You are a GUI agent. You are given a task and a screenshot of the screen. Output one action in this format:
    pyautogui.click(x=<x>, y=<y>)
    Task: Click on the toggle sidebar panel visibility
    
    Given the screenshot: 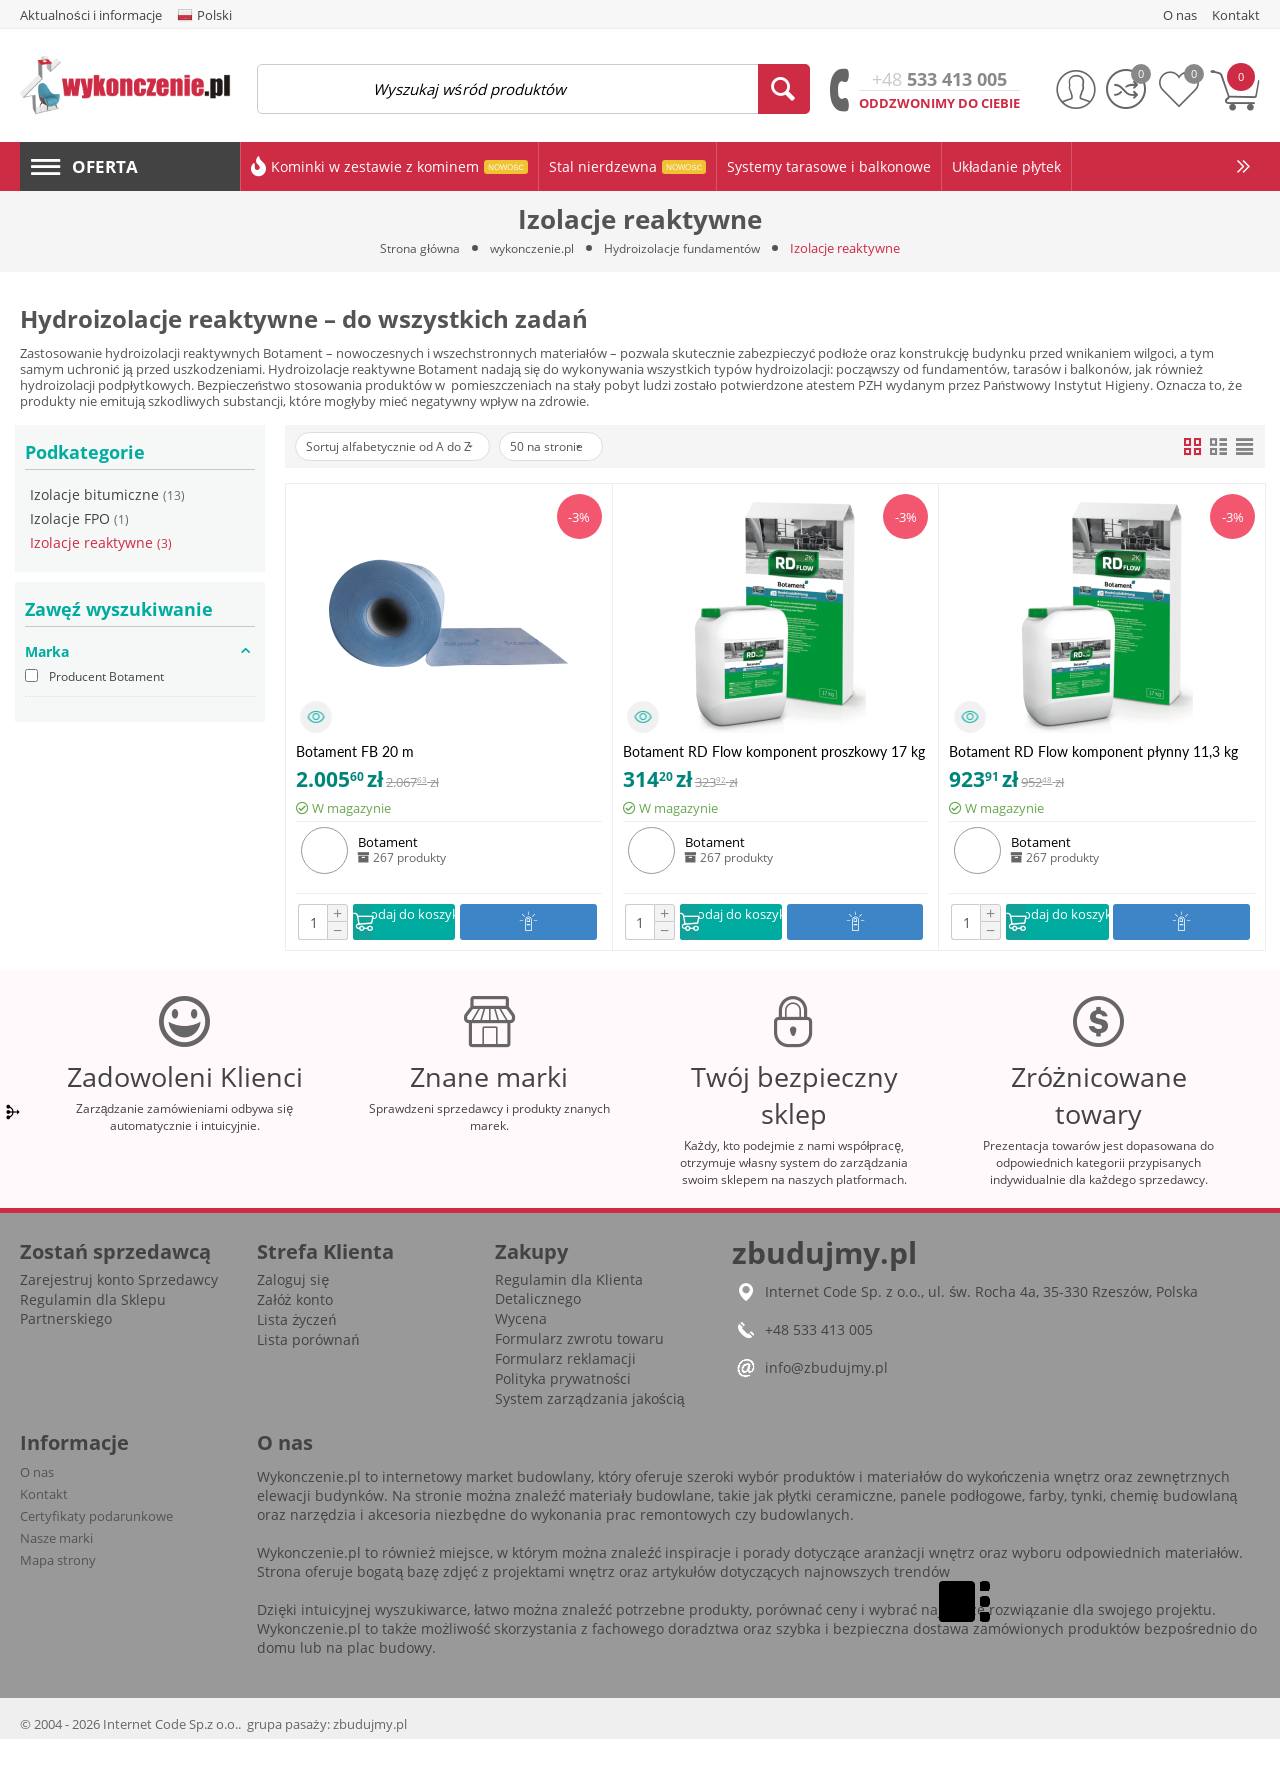 What is the action you would take?
    pyautogui.click(x=964, y=1601)
    